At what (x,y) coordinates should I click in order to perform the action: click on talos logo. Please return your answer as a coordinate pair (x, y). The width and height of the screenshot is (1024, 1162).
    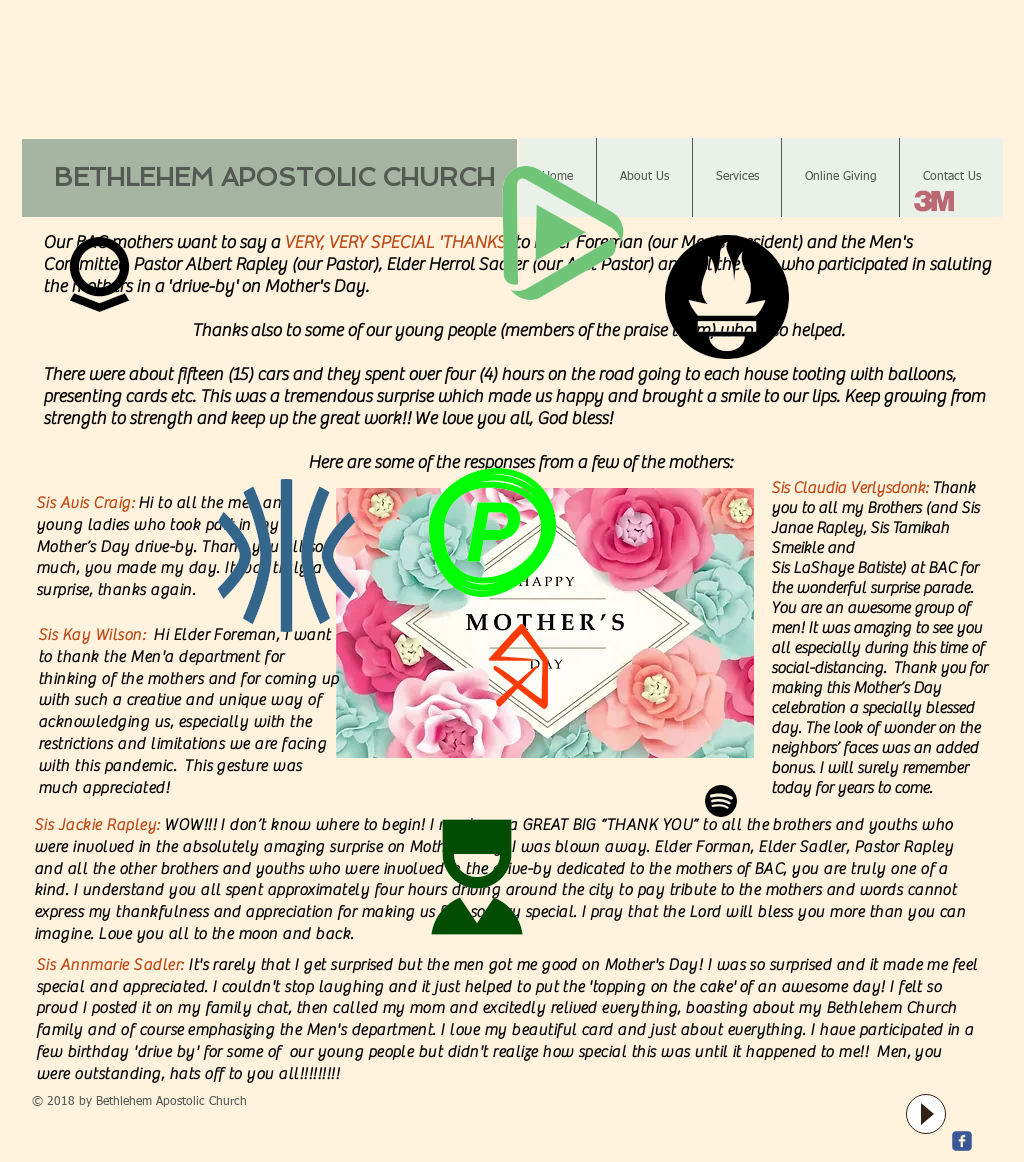
    Looking at the image, I should click on (286, 555).